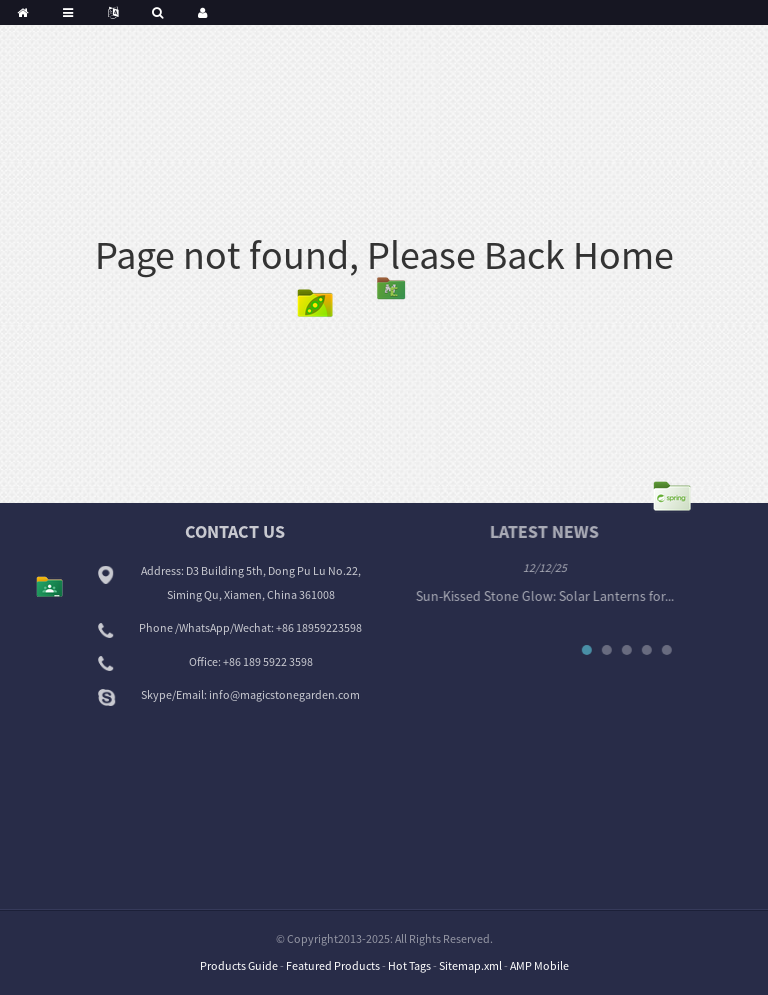 Image resolution: width=768 pixels, height=995 pixels. What do you see at coordinates (49, 587) in the screenshot?
I see `open google classroom files folder` at bounding box center [49, 587].